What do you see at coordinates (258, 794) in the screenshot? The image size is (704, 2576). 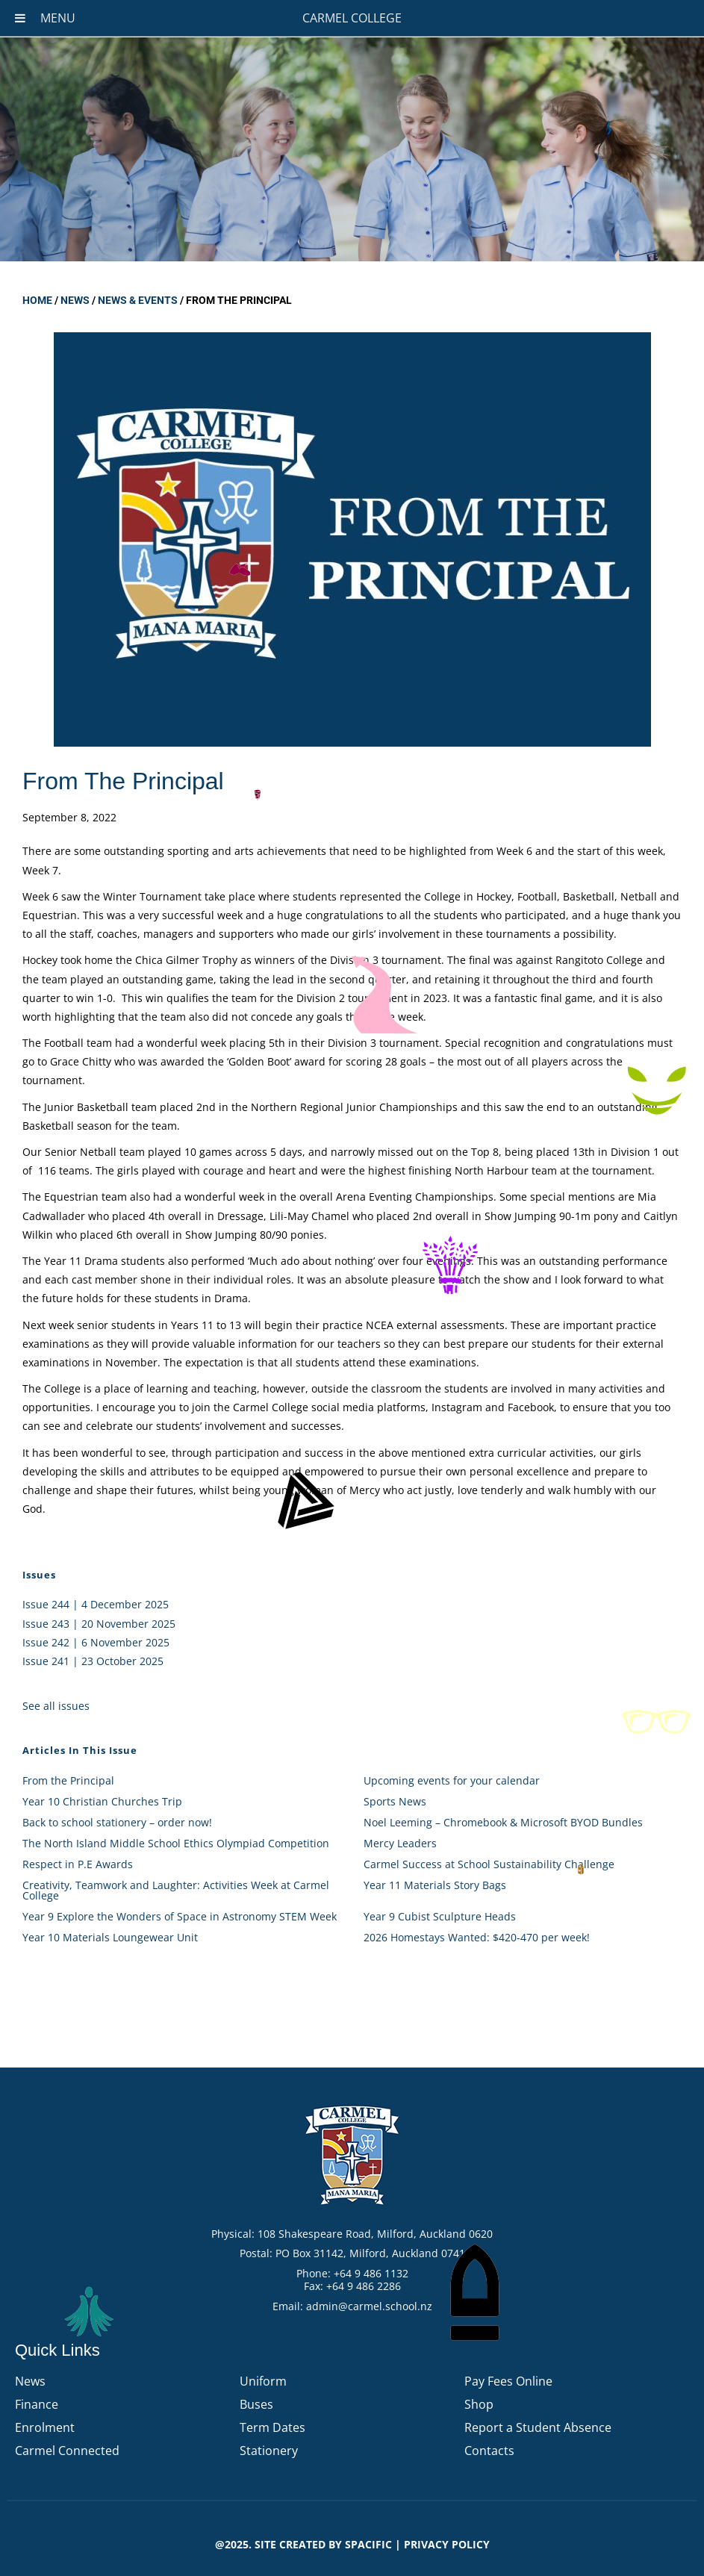 I see `browse kebab or street food options` at bounding box center [258, 794].